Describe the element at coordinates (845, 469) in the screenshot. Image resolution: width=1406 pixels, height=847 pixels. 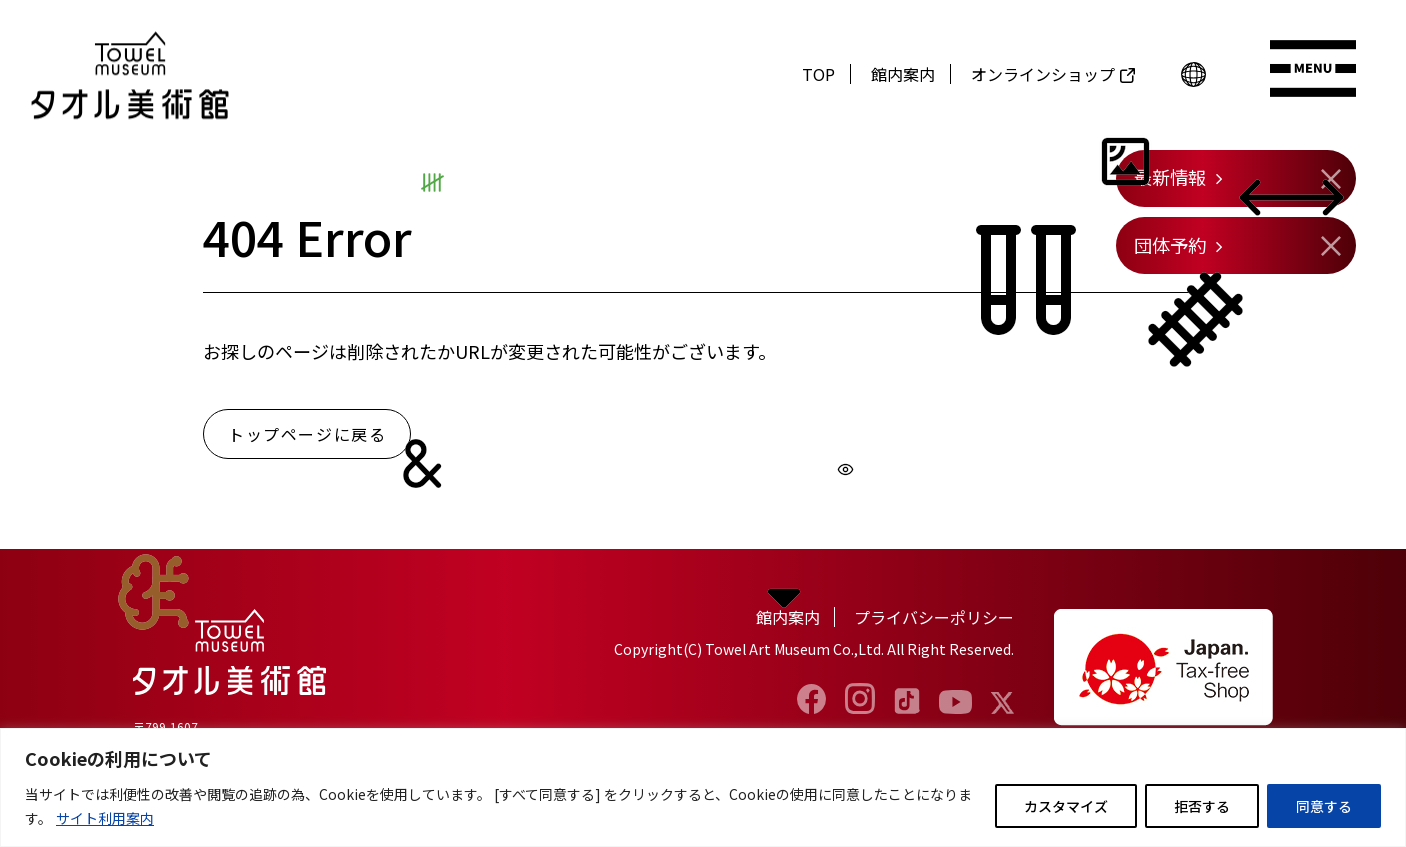
I see `view or preview content` at that location.